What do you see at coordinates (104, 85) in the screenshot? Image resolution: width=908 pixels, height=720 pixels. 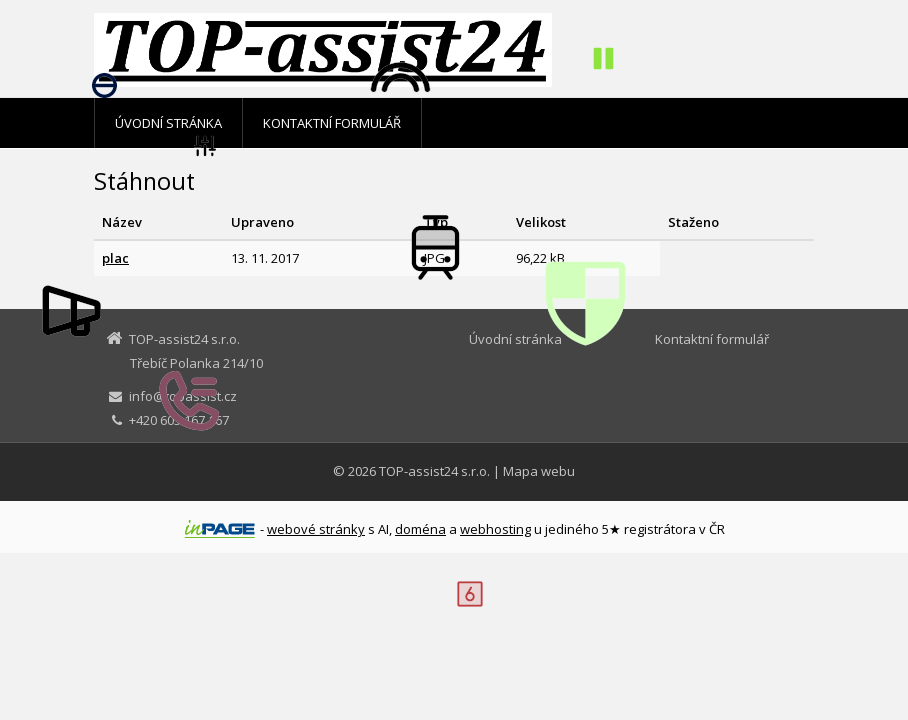 I see `select agender identity option` at bounding box center [104, 85].